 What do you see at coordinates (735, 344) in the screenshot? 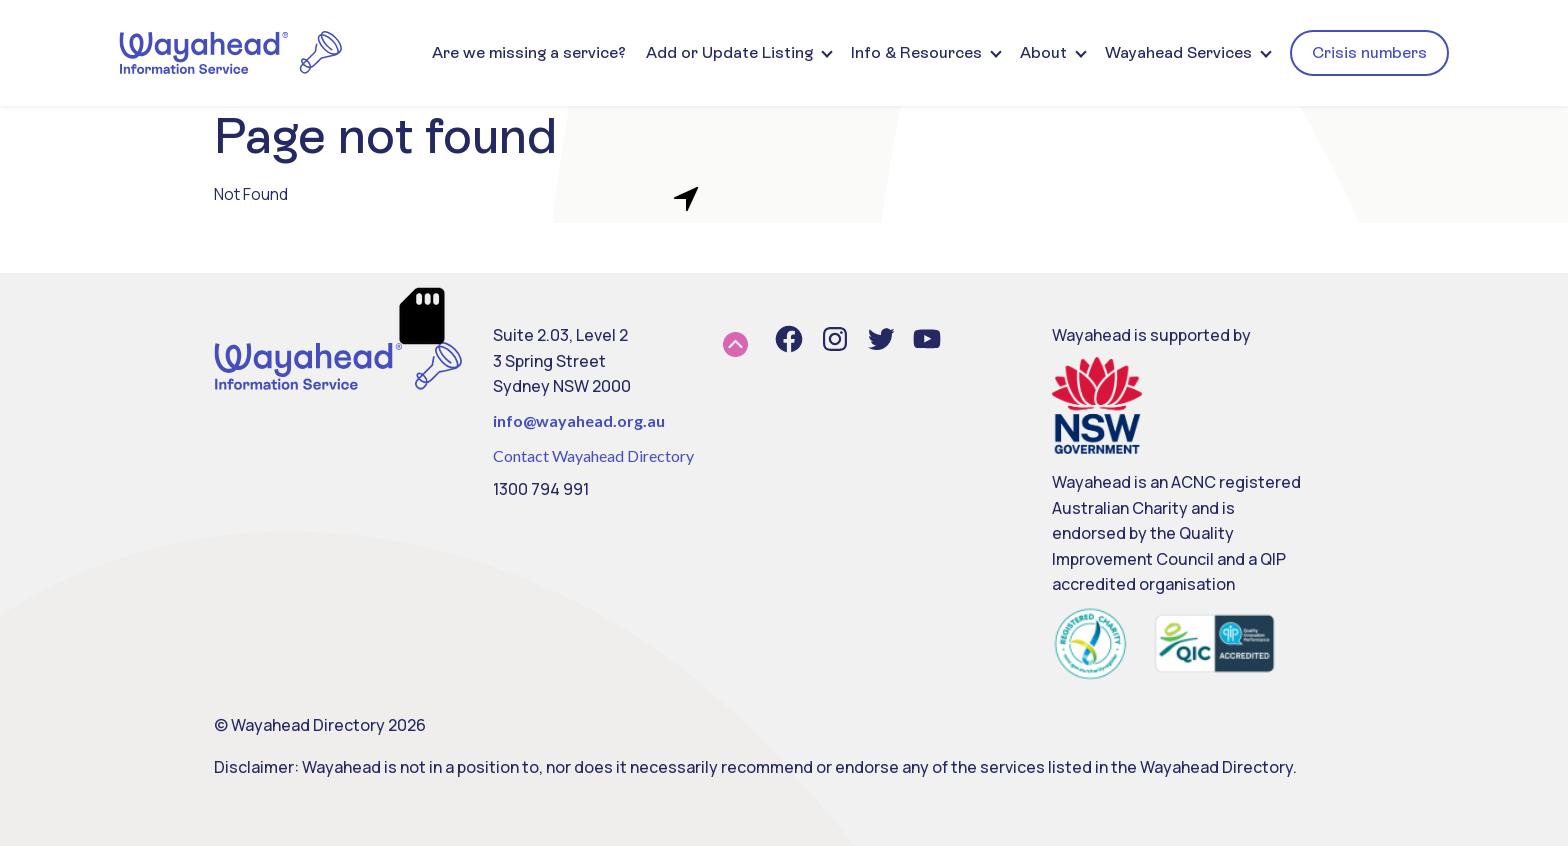
I see `scroll to top of page` at bounding box center [735, 344].